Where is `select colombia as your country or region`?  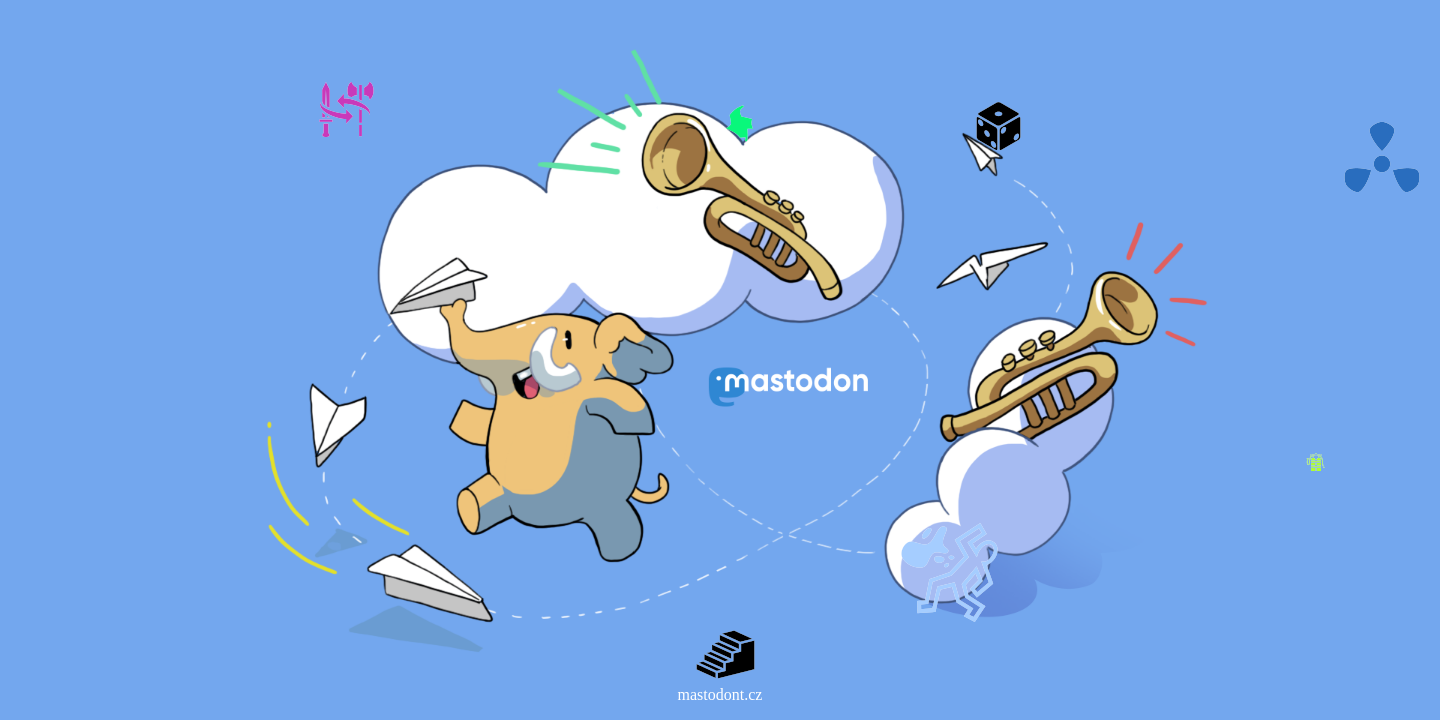 select colombia as your country or region is located at coordinates (739, 123).